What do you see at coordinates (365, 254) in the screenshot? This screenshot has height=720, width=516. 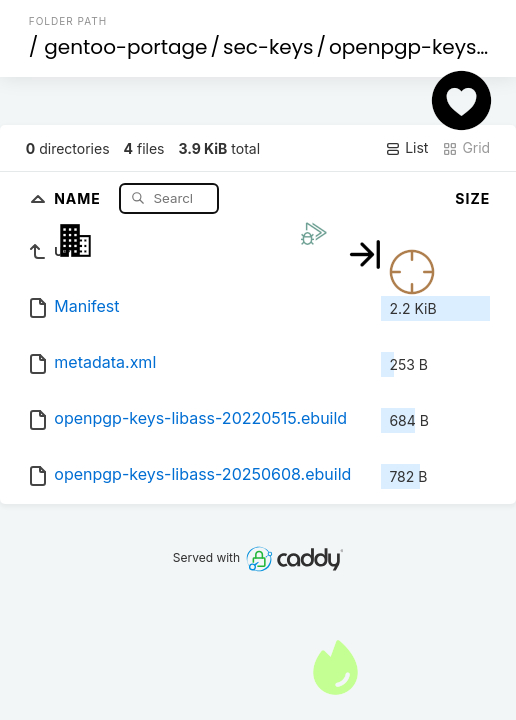 I see `navigate to the next item or page` at bounding box center [365, 254].